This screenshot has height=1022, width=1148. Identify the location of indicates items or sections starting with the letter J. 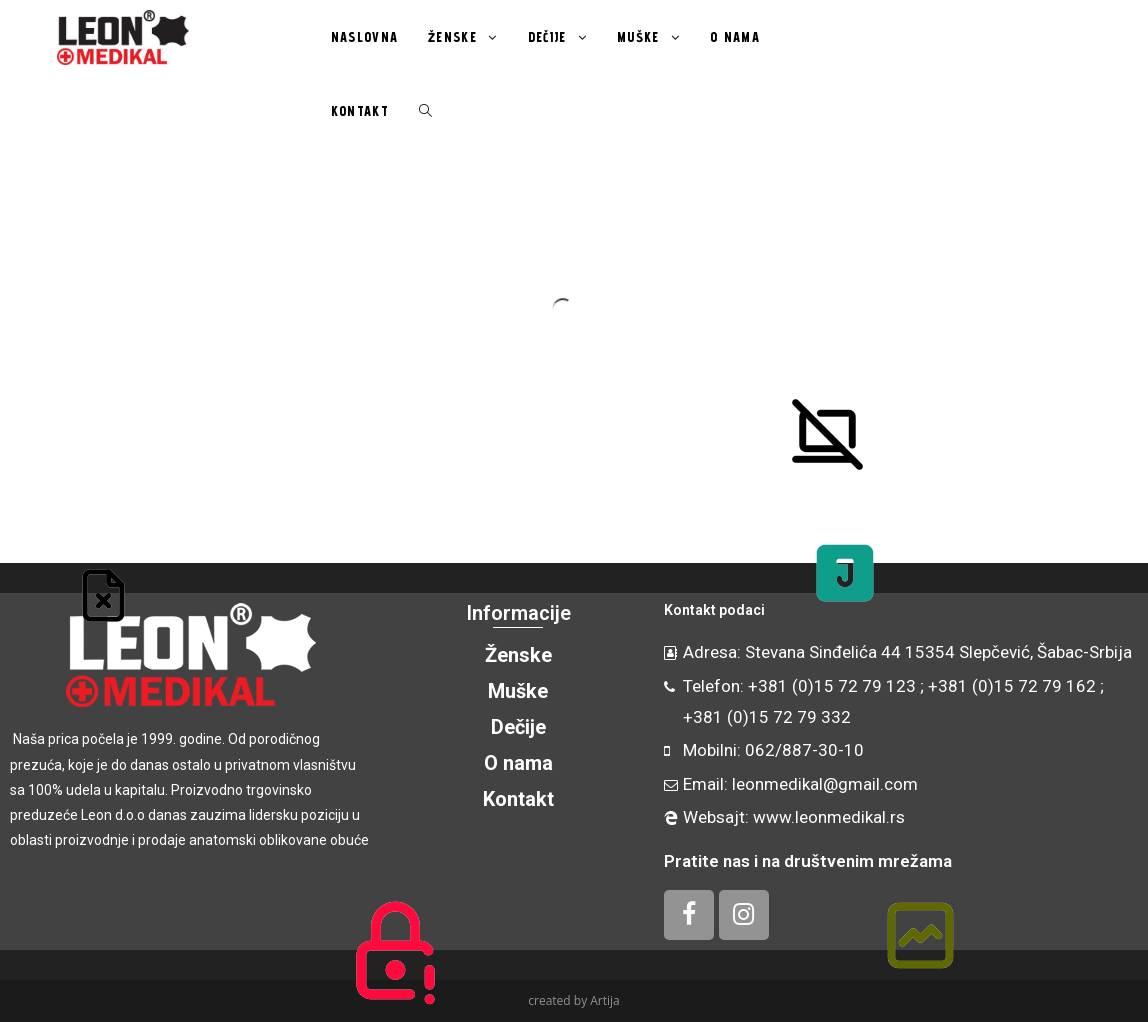
(845, 573).